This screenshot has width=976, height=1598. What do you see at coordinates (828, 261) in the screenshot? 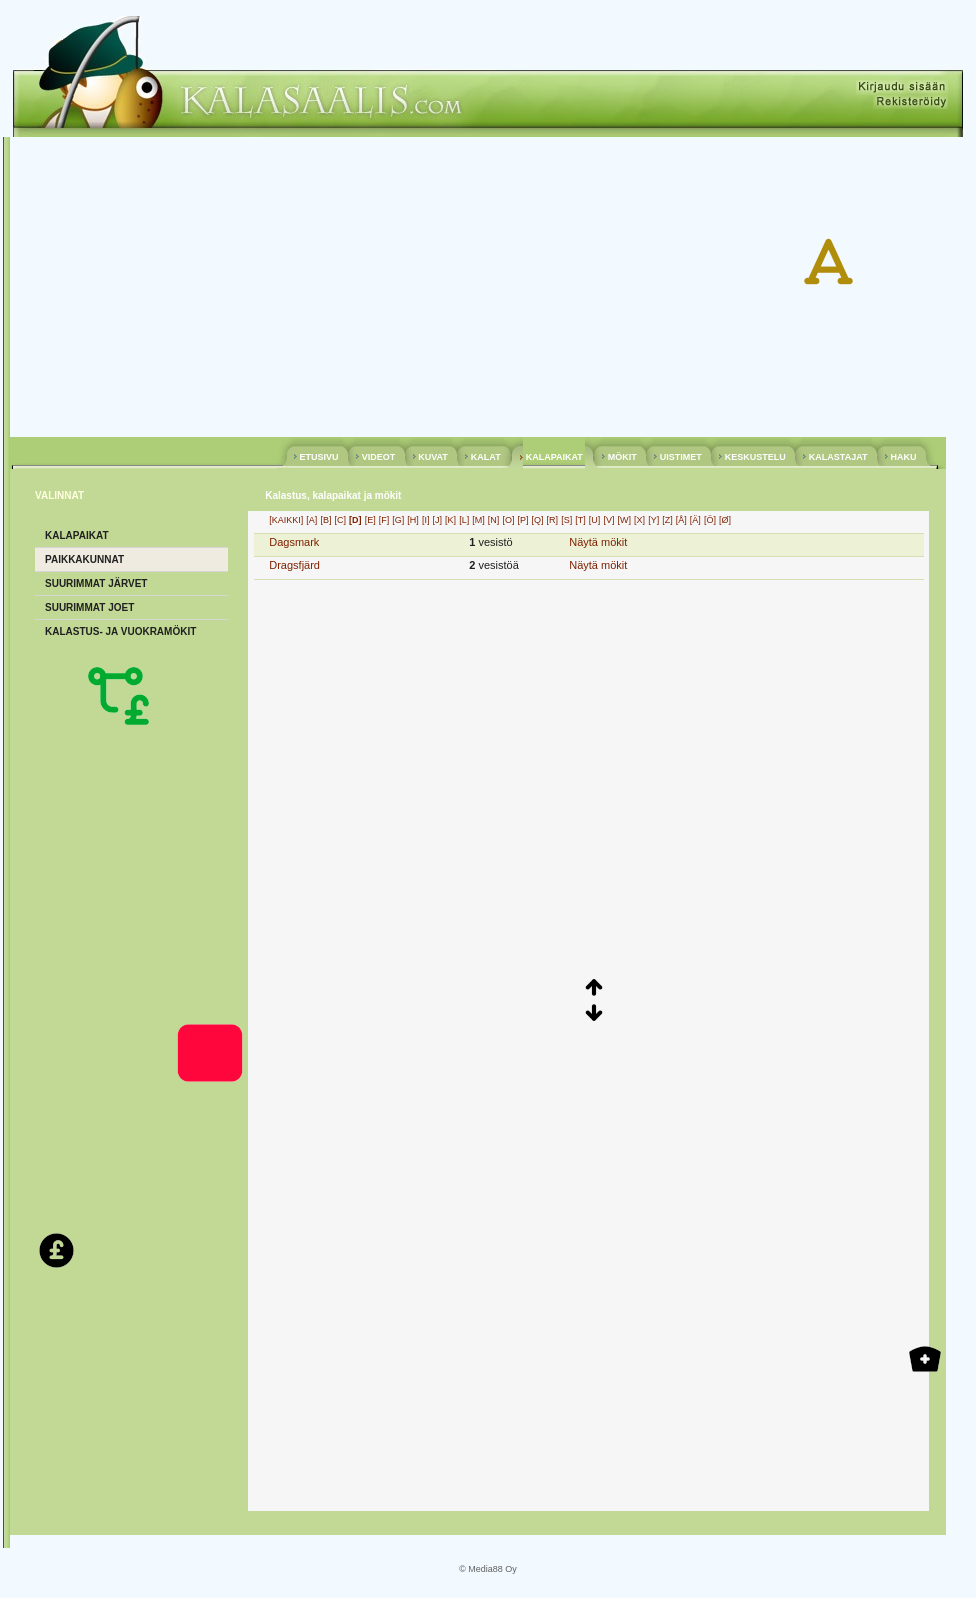
I see `change font or typography settings` at bounding box center [828, 261].